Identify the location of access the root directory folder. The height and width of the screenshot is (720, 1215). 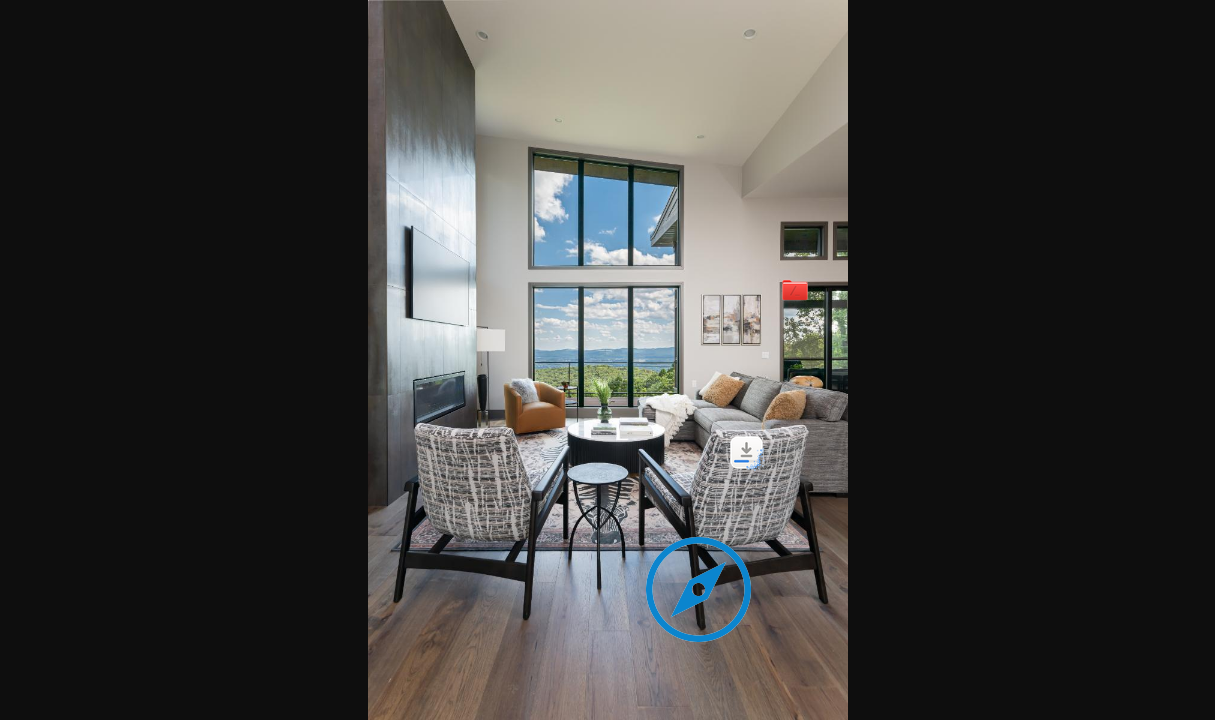
(795, 290).